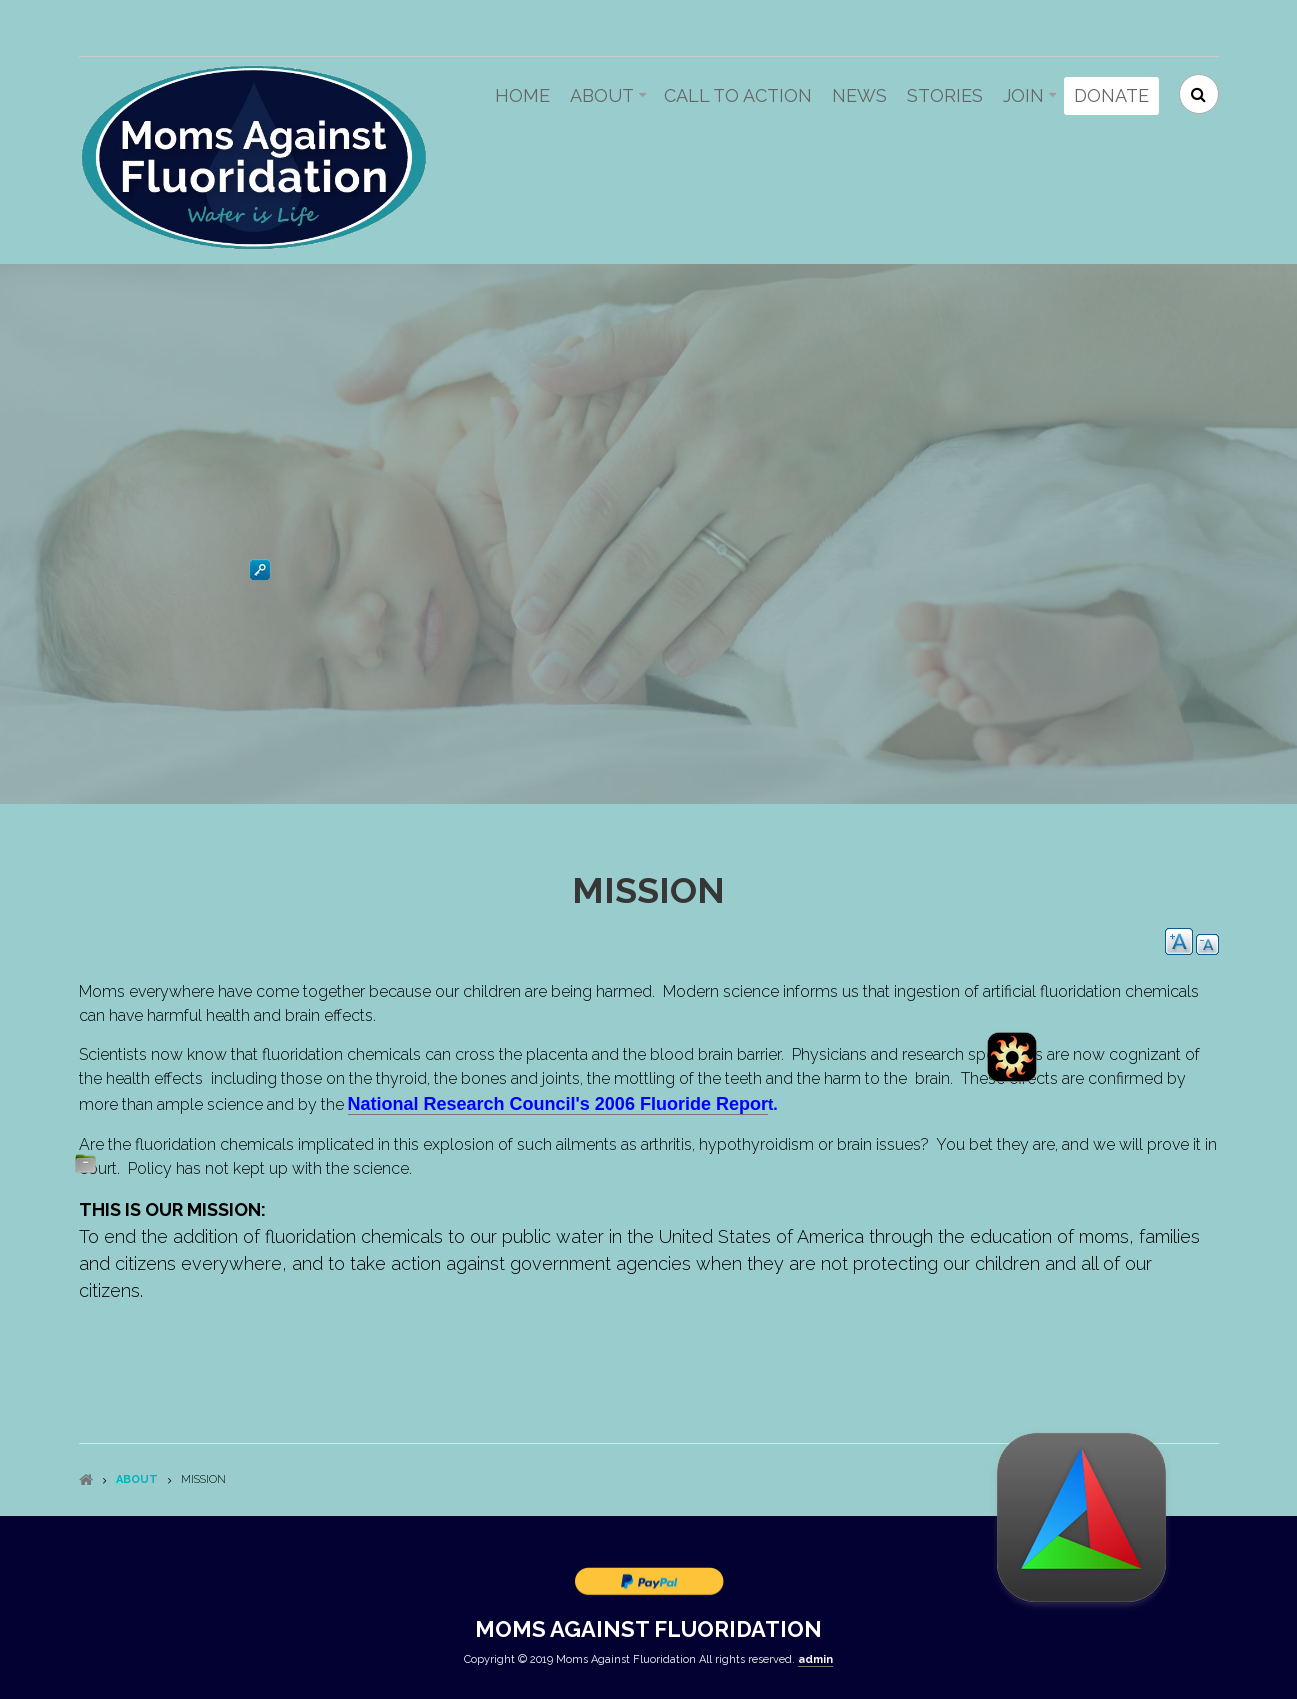  What do you see at coordinates (85, 1163) in the screenshot?
I see `open the file manager app` at bounding box center [85, 1163].